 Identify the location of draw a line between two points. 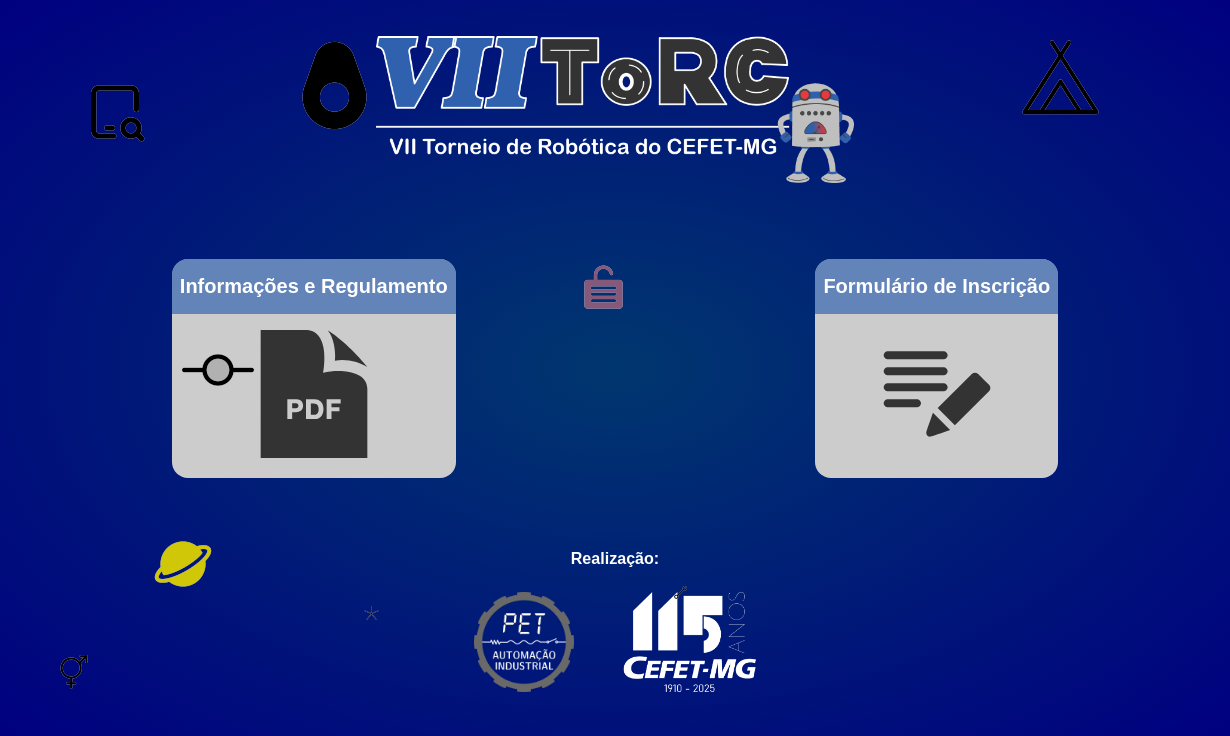
(680, 592).